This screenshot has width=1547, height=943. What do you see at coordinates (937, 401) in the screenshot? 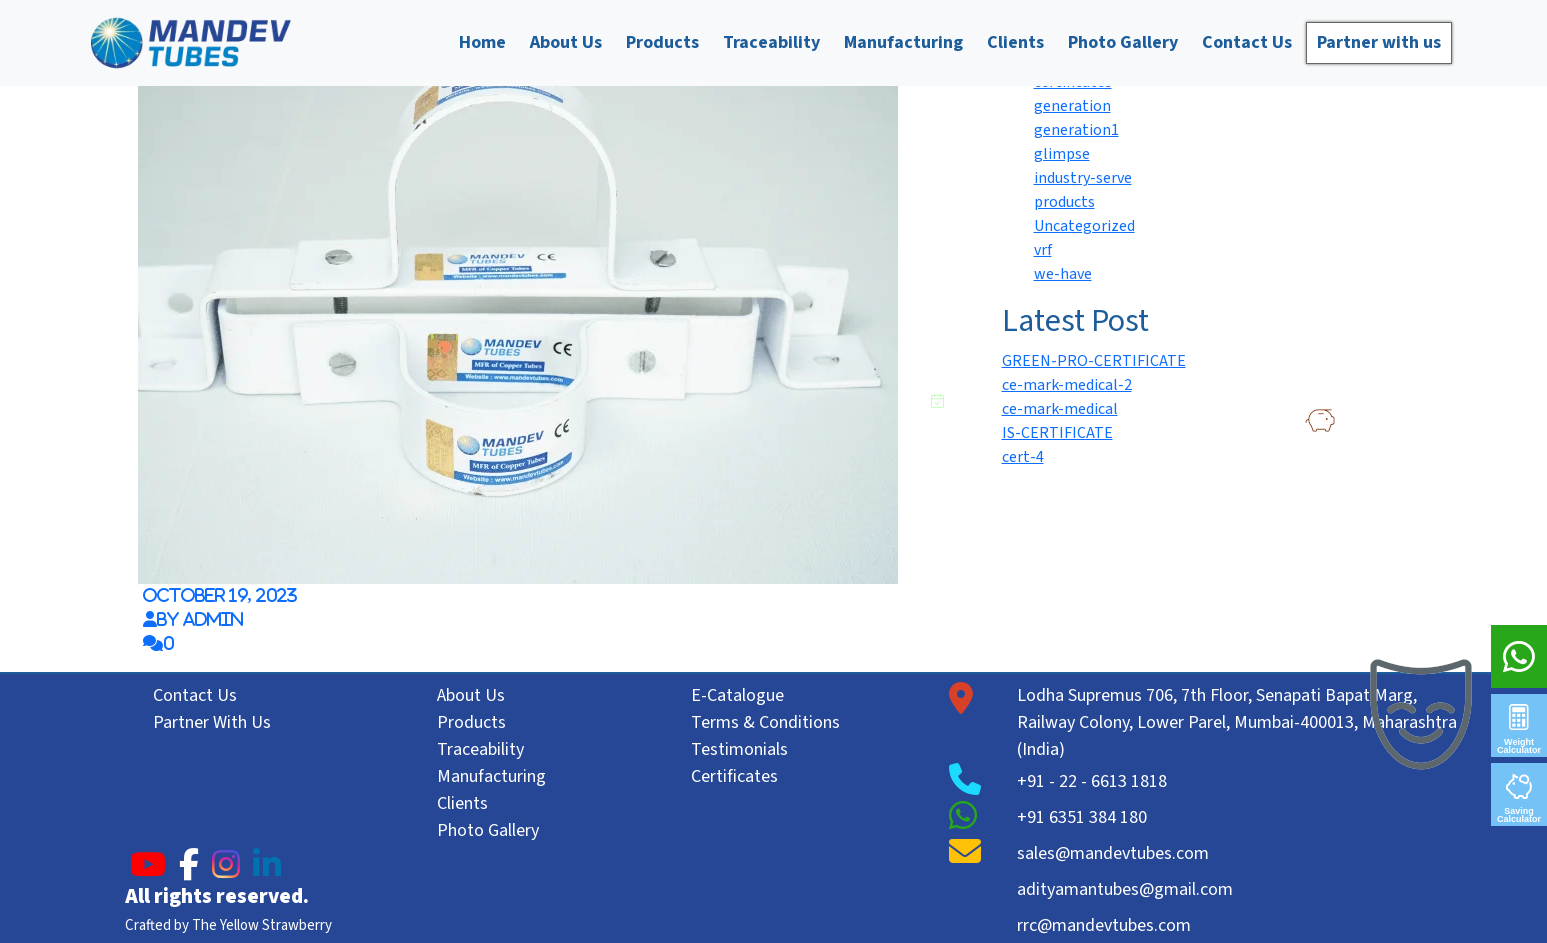
I see `confirm or schedule an event` at bounding box center [937, 401].